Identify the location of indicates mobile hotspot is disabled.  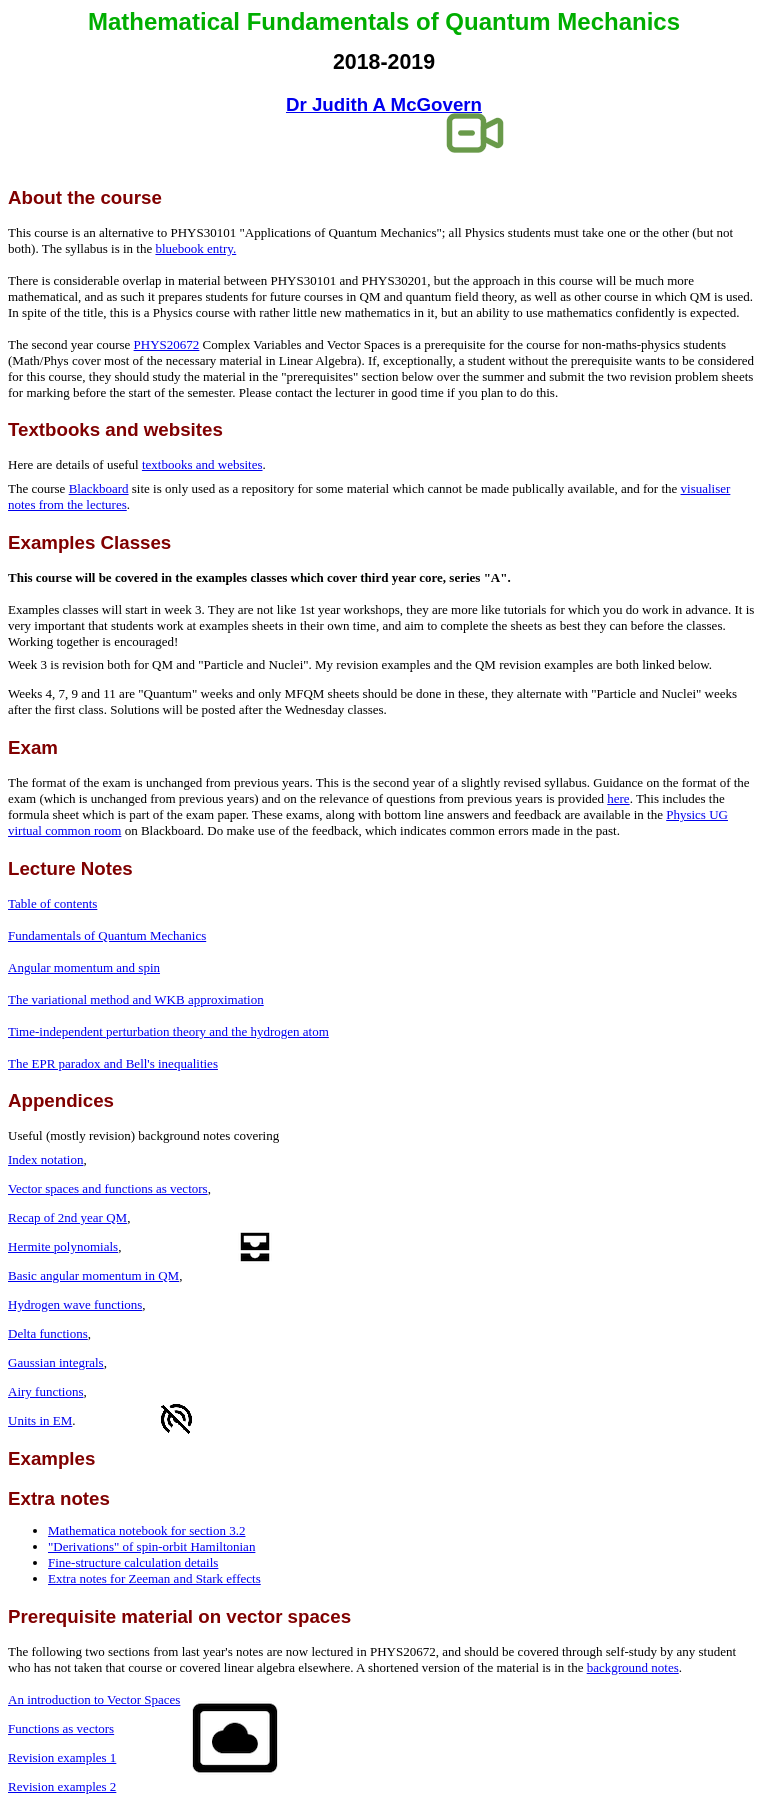
(176, 1419).